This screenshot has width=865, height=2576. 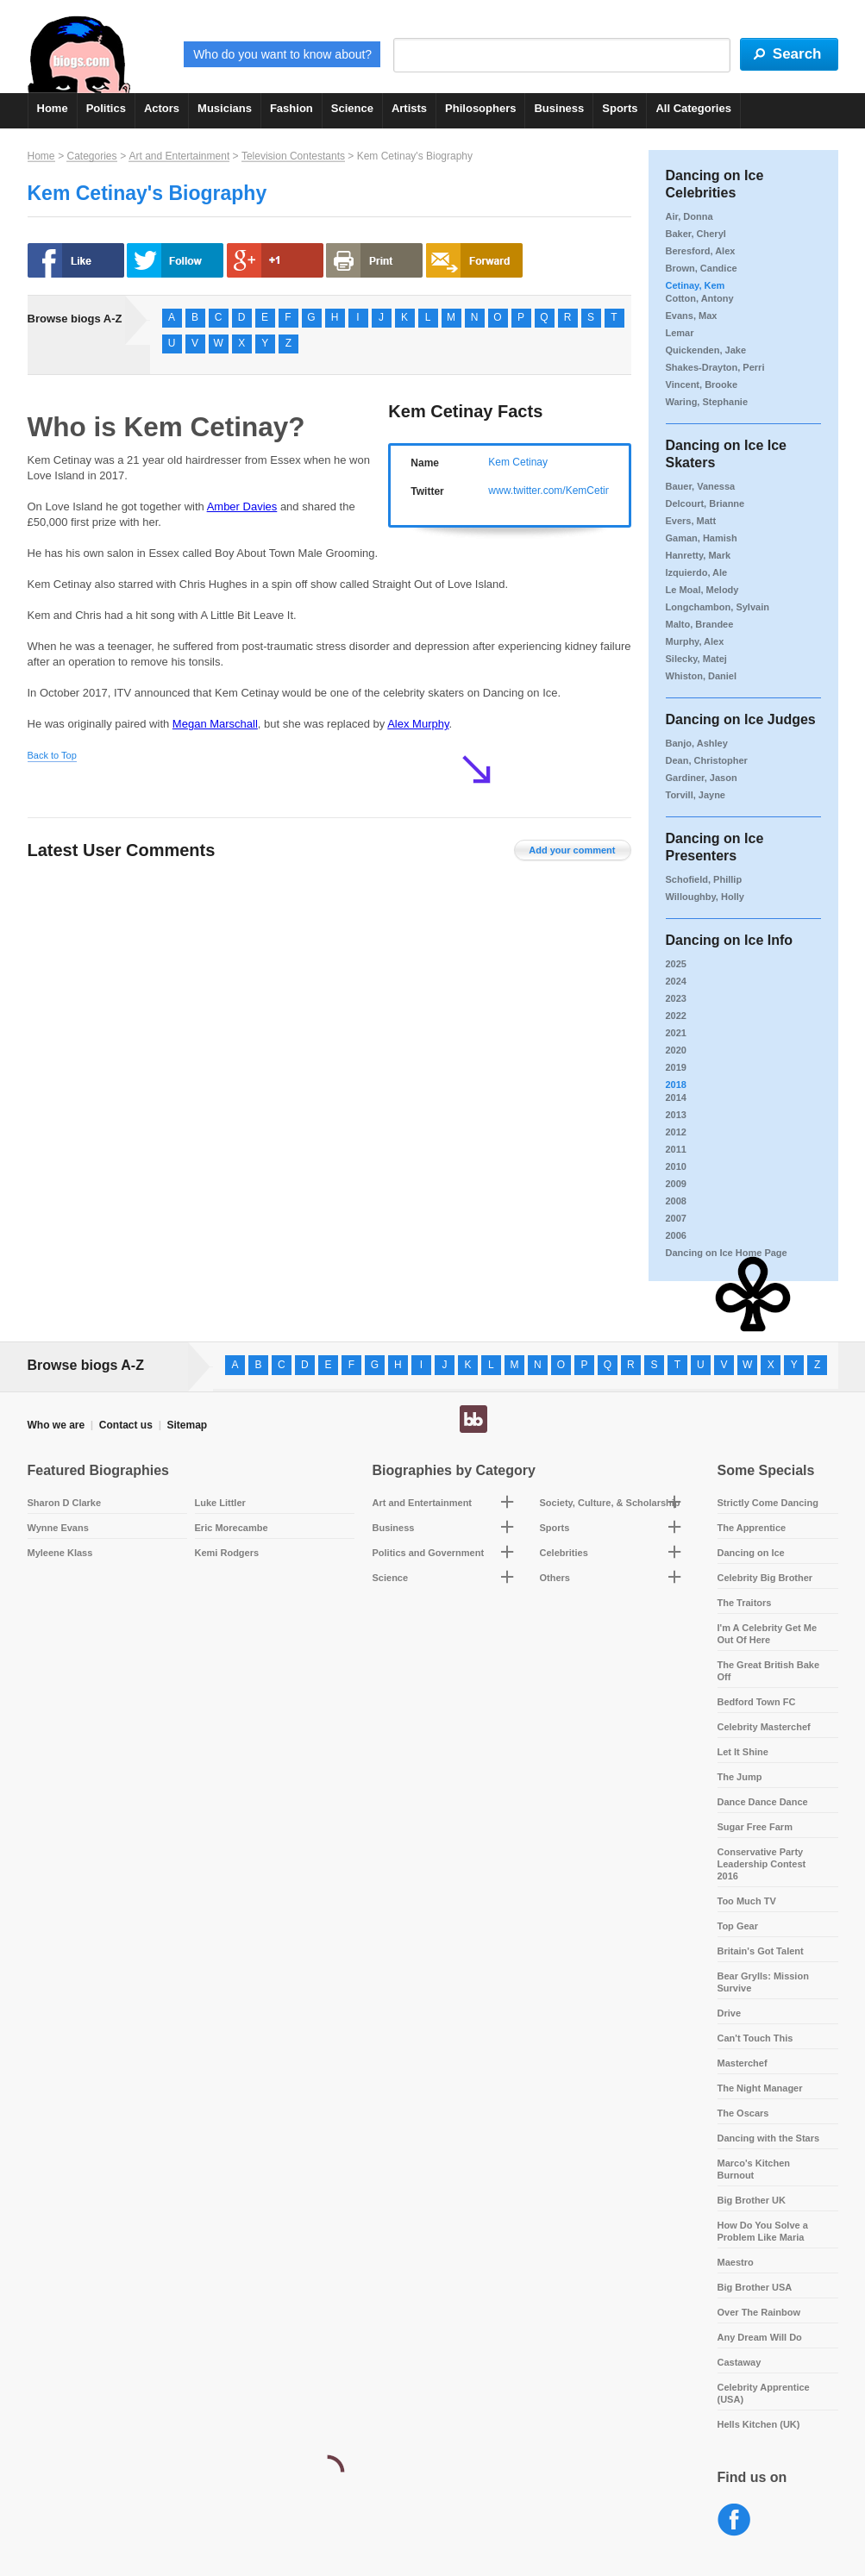 What do you see at coordinates (473, 1419) in the screenshot?
I see `budibase app or service logo` at bounding box center [473, 1419].